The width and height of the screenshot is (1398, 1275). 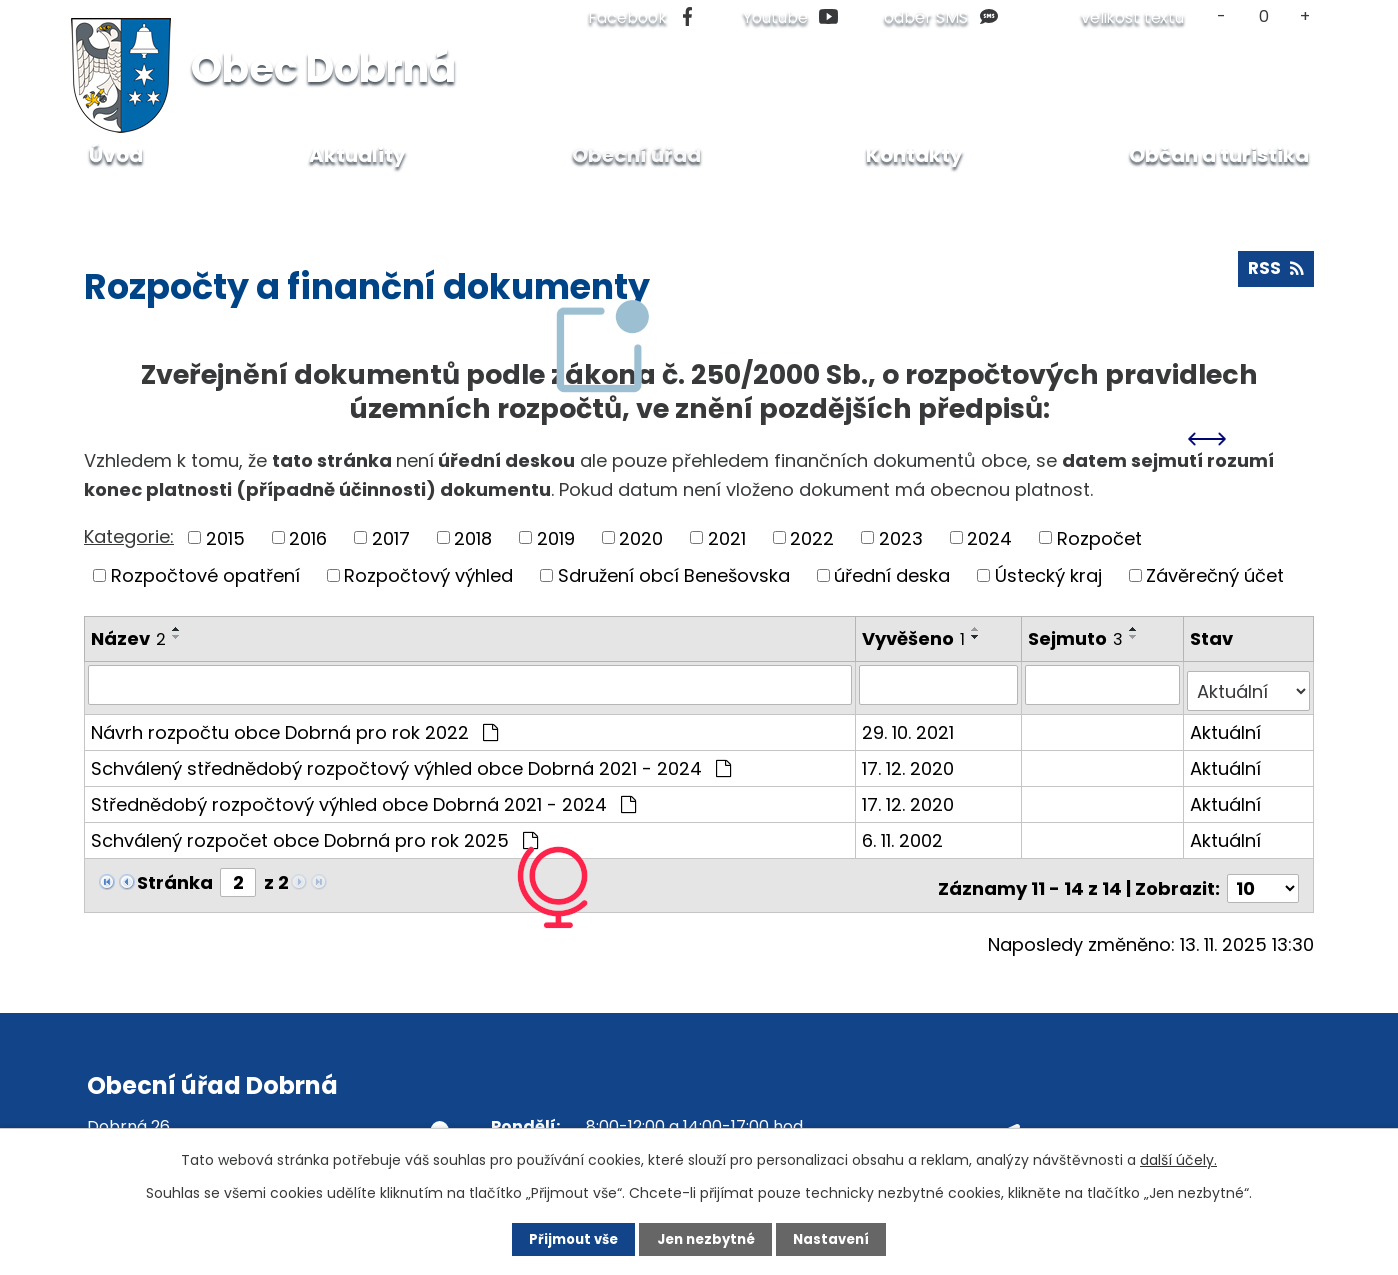 I want to click on access global or worldwide settings, so click(x=555, y=884).